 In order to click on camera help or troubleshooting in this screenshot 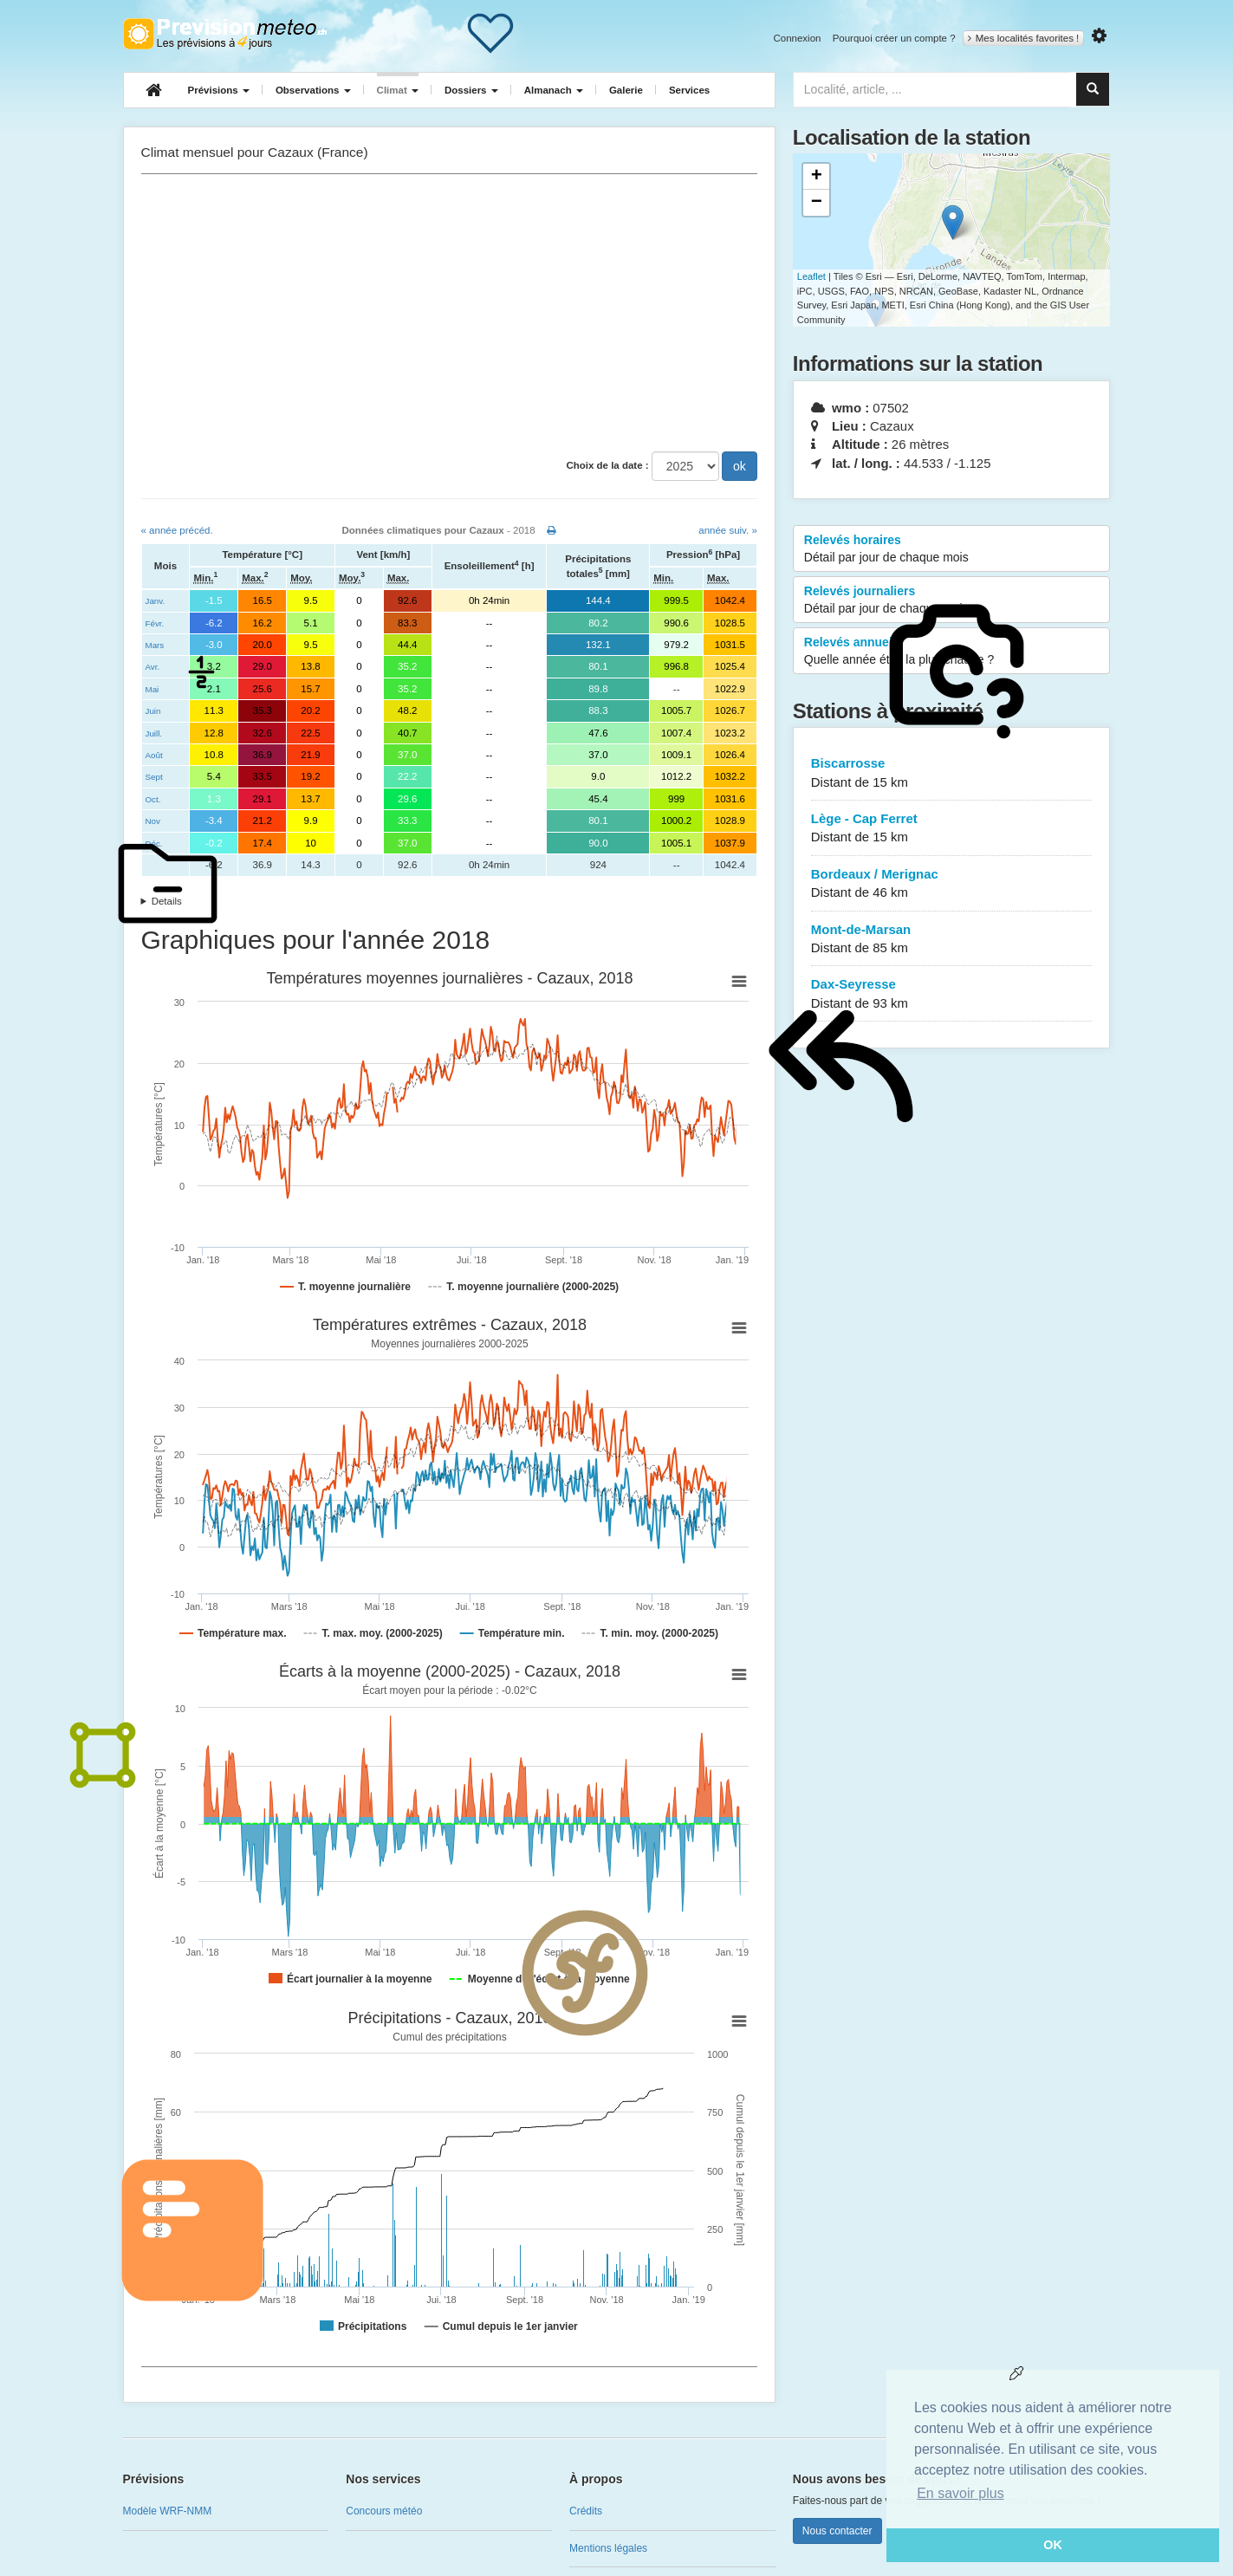, I will do `click(957, 665)`.